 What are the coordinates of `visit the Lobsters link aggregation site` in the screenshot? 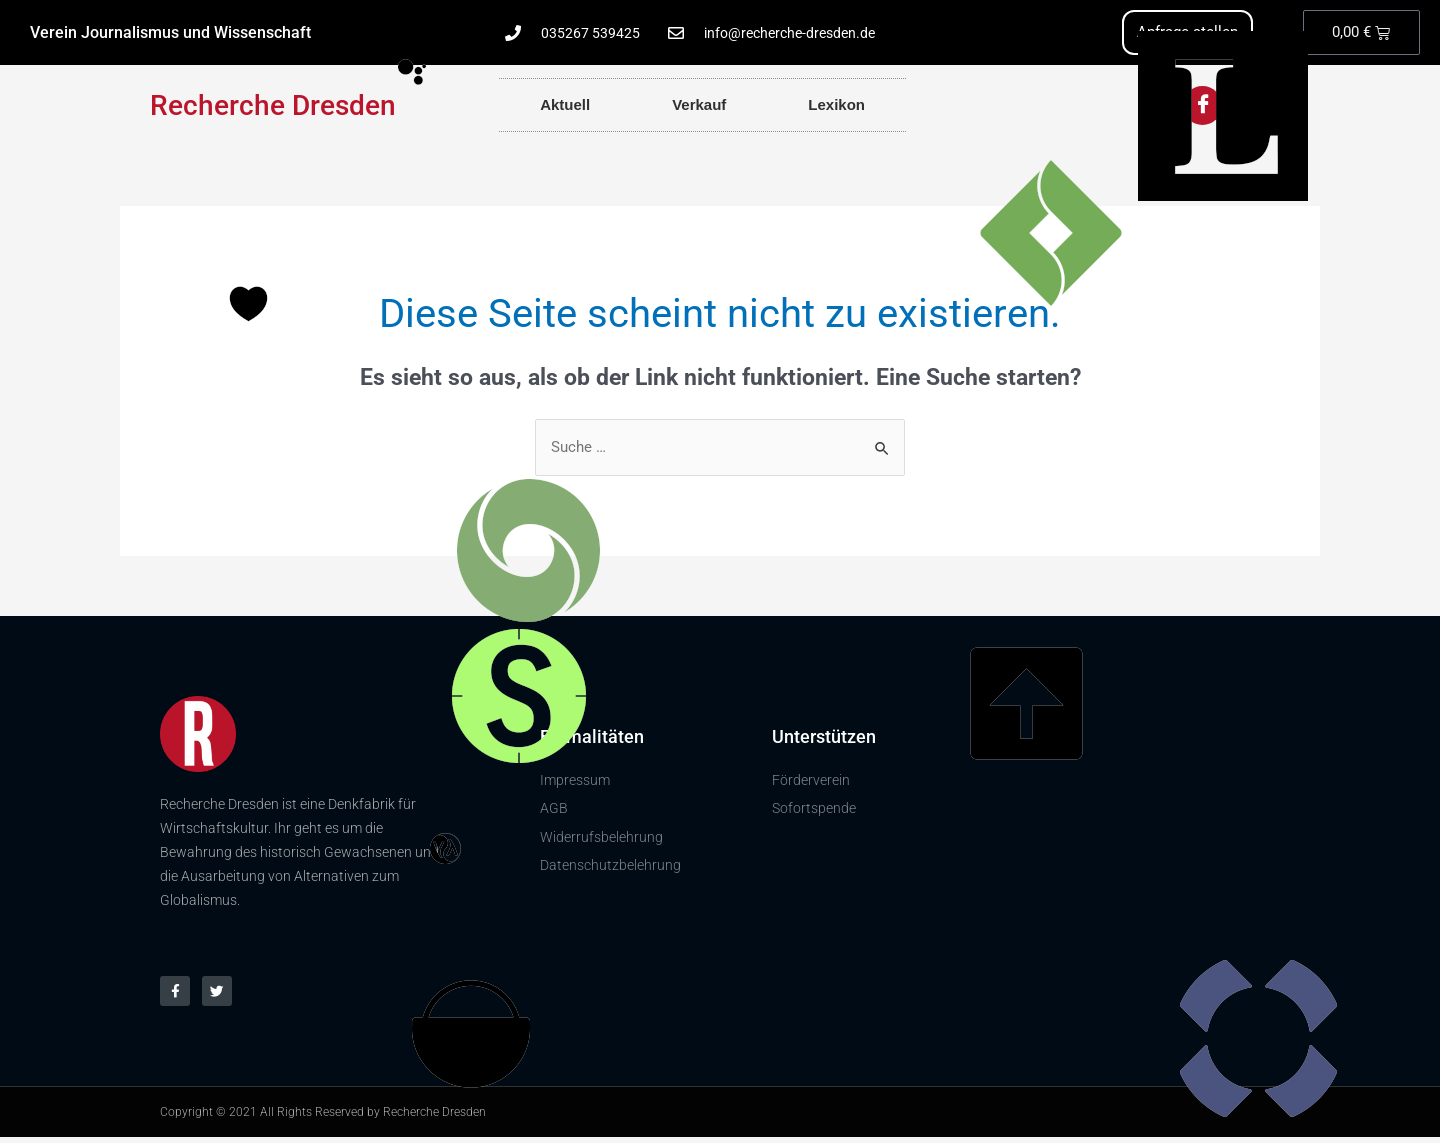 It's located at (1223, 116).